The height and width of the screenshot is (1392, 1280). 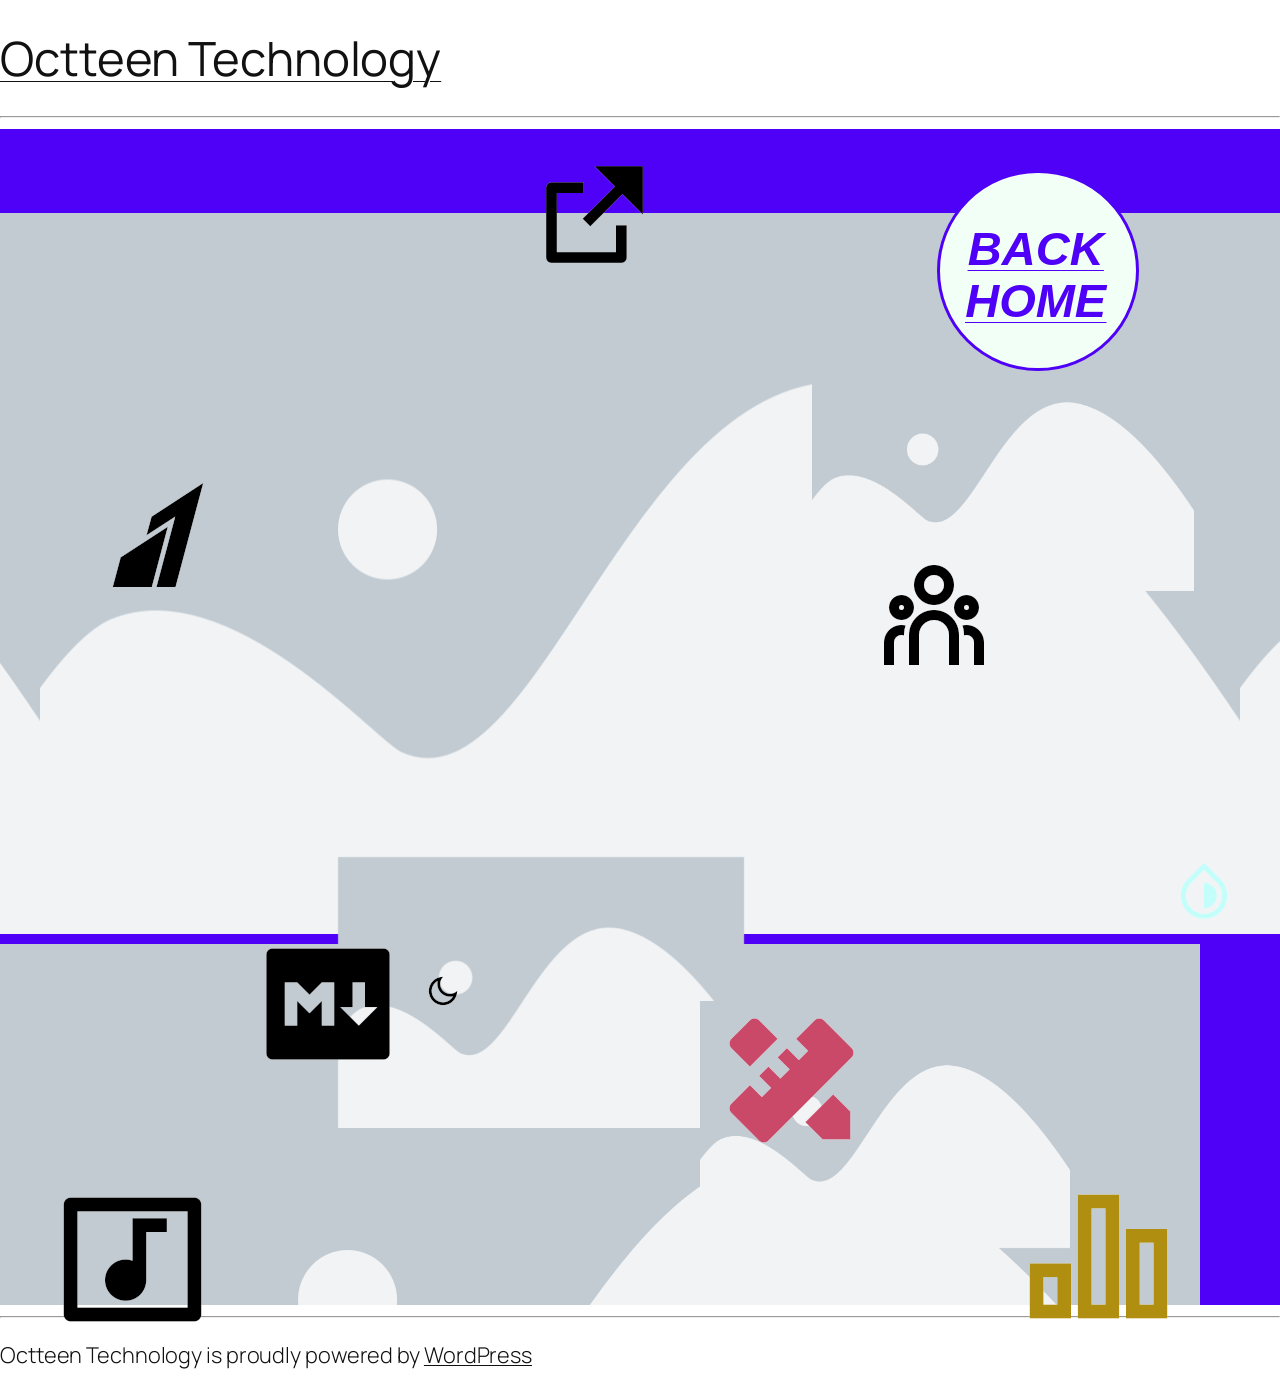 What do you see at coordinates (132, 1259) in the screenshot?
I see `open music video player` at bounding box center [132, 1259].